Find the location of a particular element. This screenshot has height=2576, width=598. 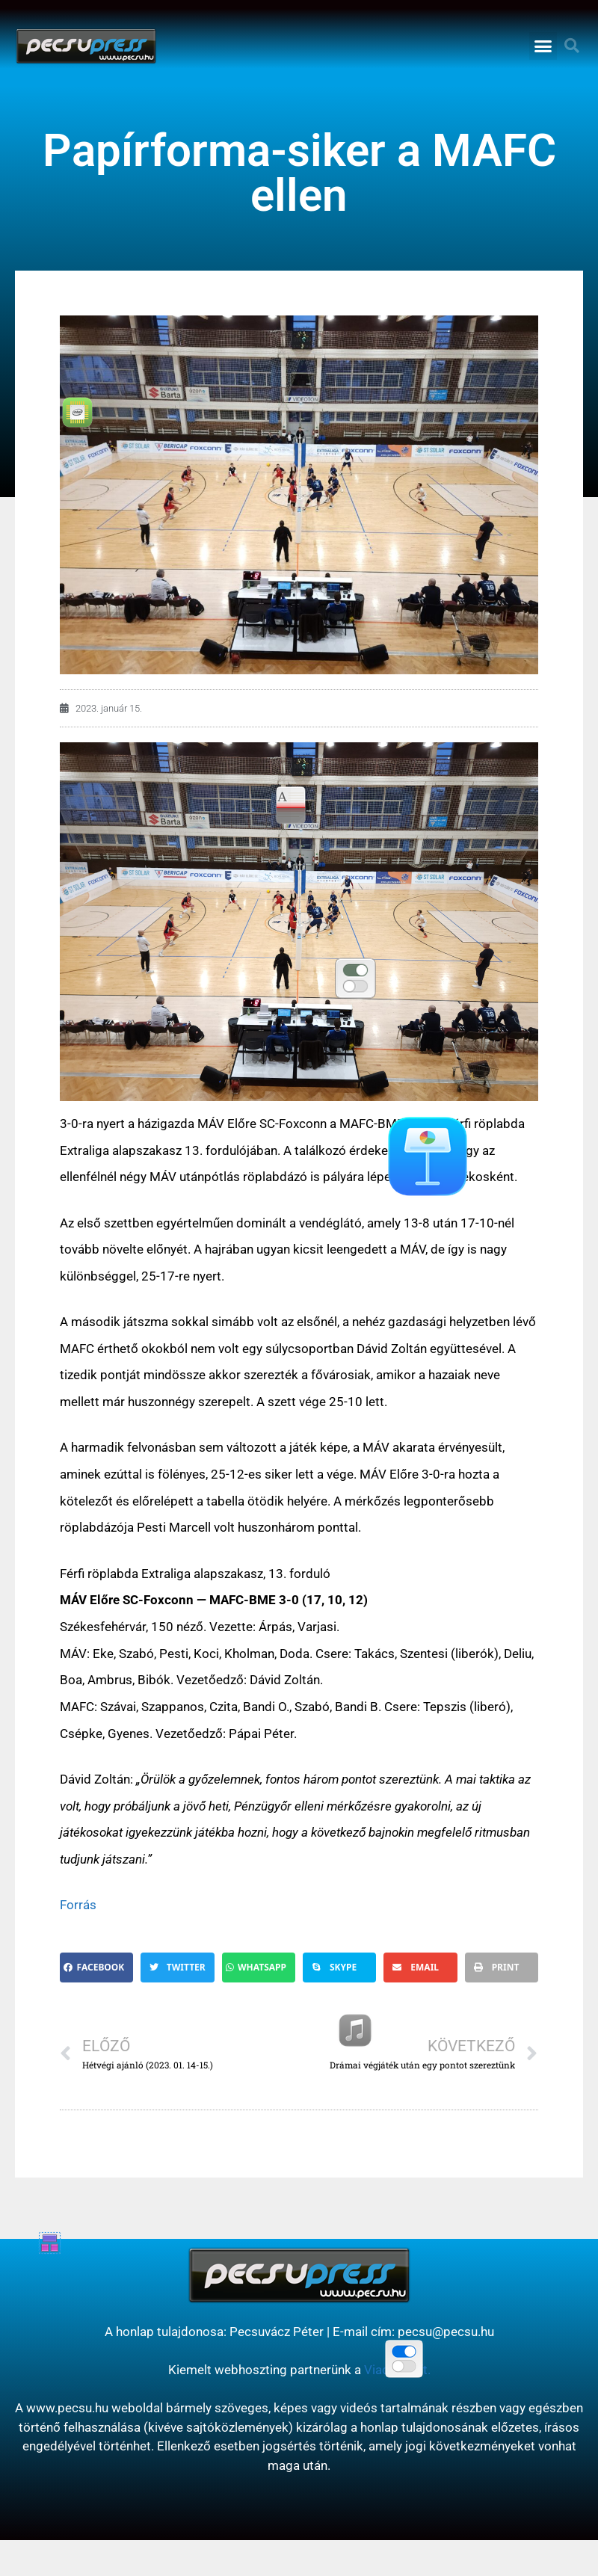

access Intel processor settings is located at coordinates (77, 412).